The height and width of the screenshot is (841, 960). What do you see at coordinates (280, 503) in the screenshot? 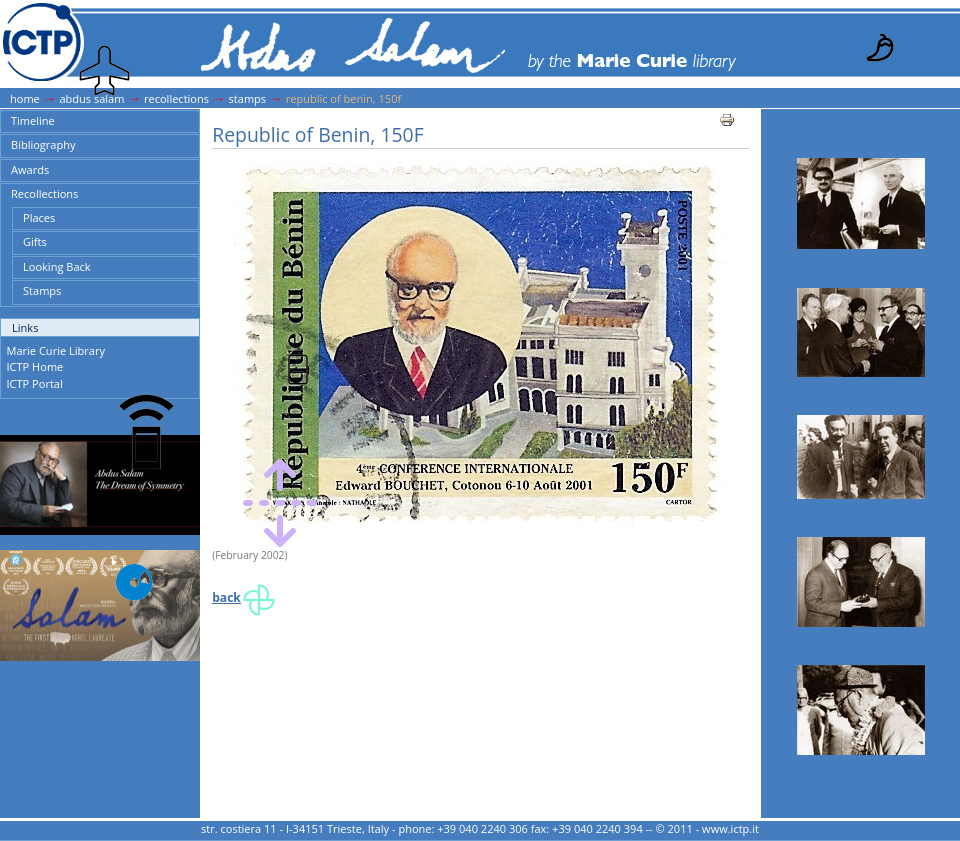
I see `expand collapsed content` at bounding box center [280, 503].